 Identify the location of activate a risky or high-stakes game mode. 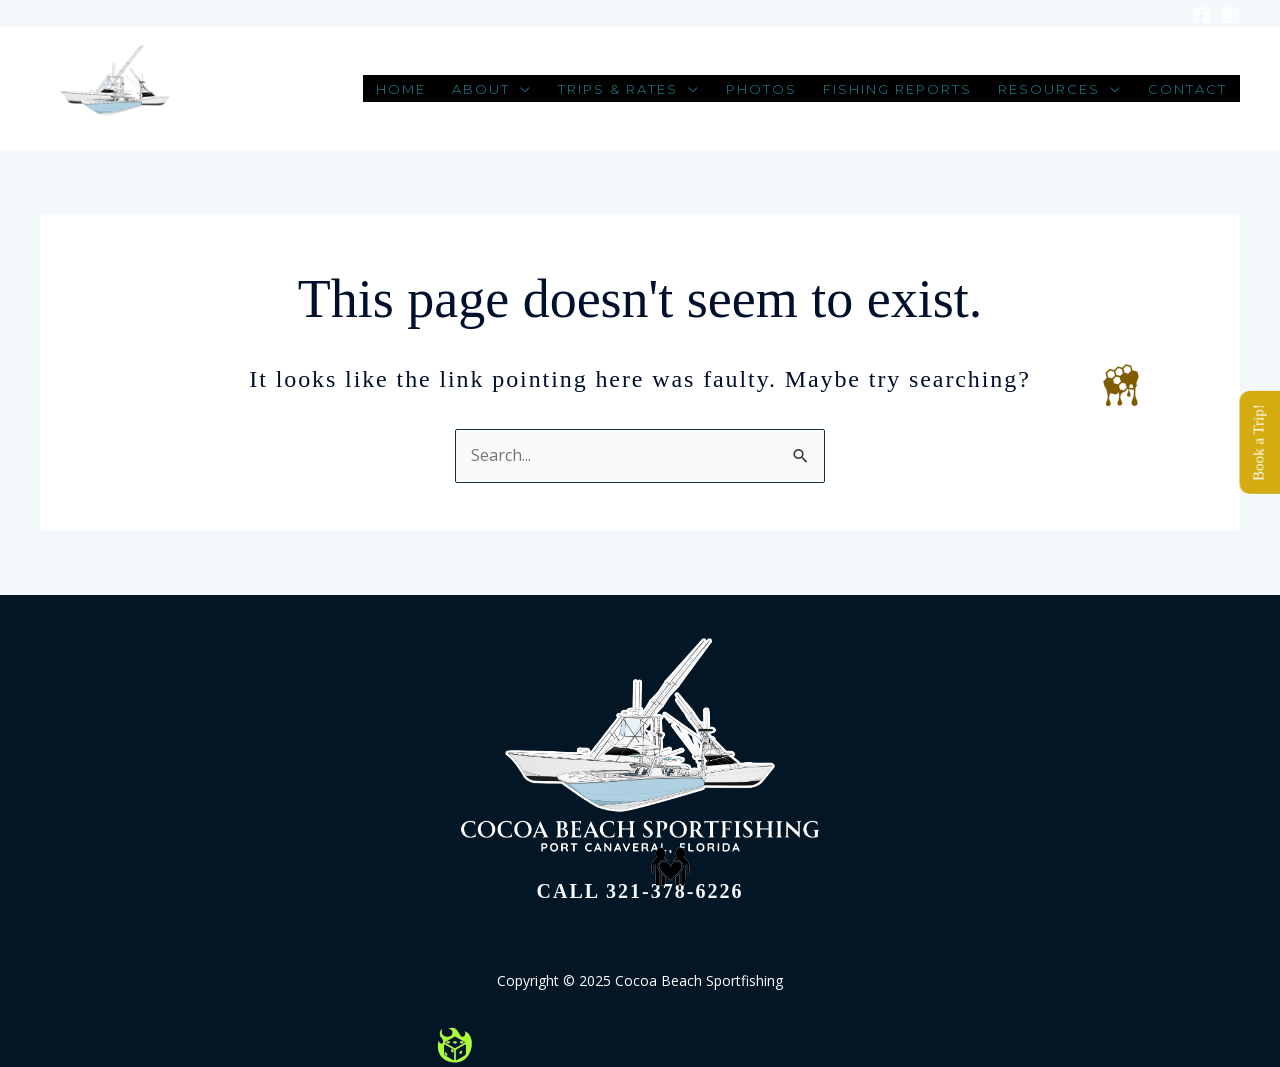
(455, 1045).